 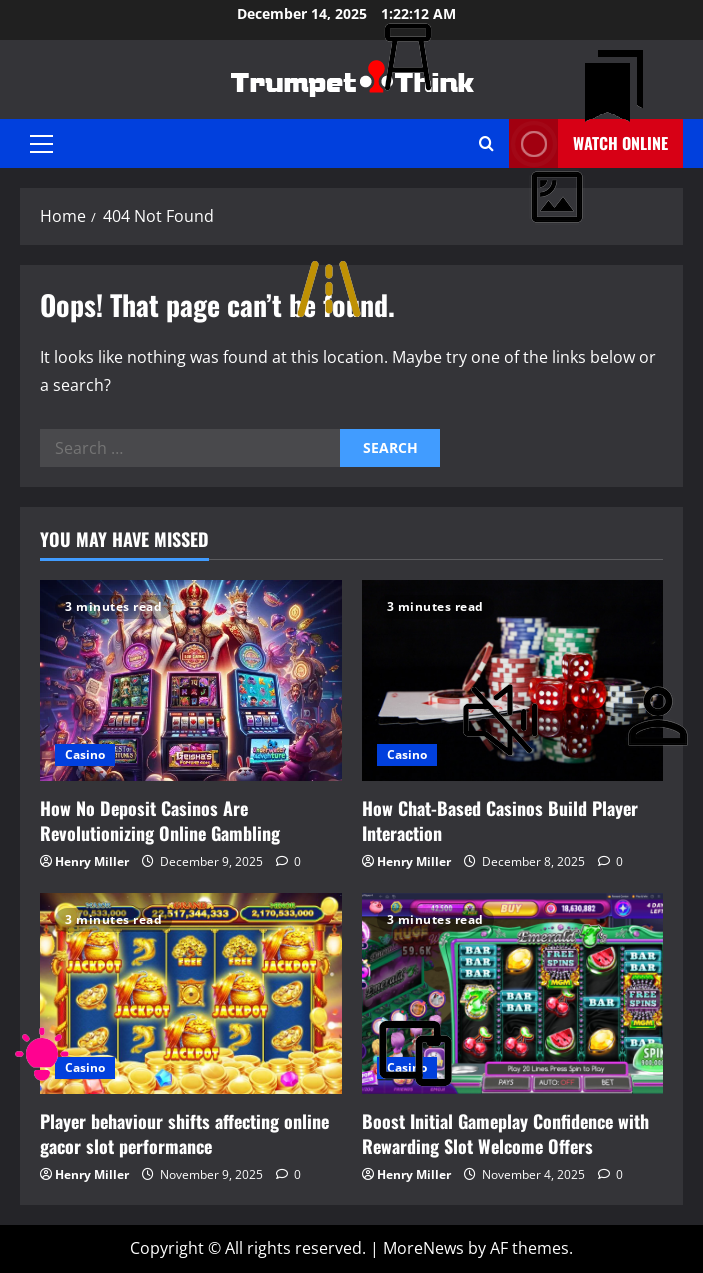 I want to click on browse furniture or seating options, so click(x=408, y=57).